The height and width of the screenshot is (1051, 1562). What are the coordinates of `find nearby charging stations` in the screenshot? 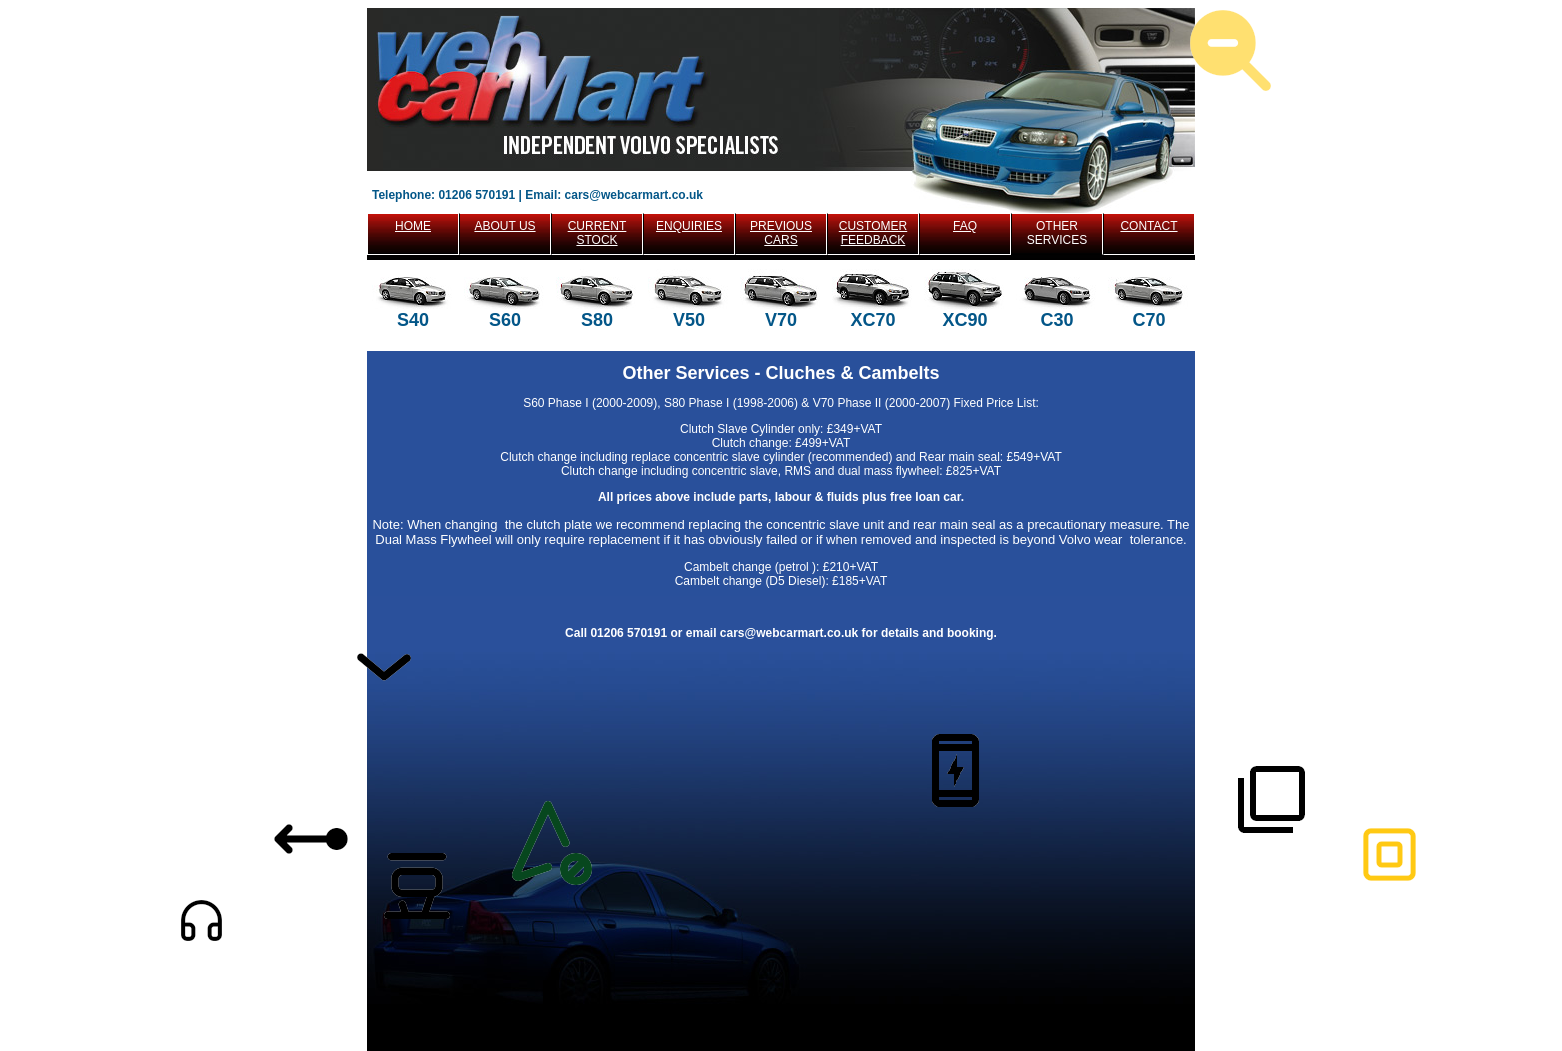 It's located at (955, 770).